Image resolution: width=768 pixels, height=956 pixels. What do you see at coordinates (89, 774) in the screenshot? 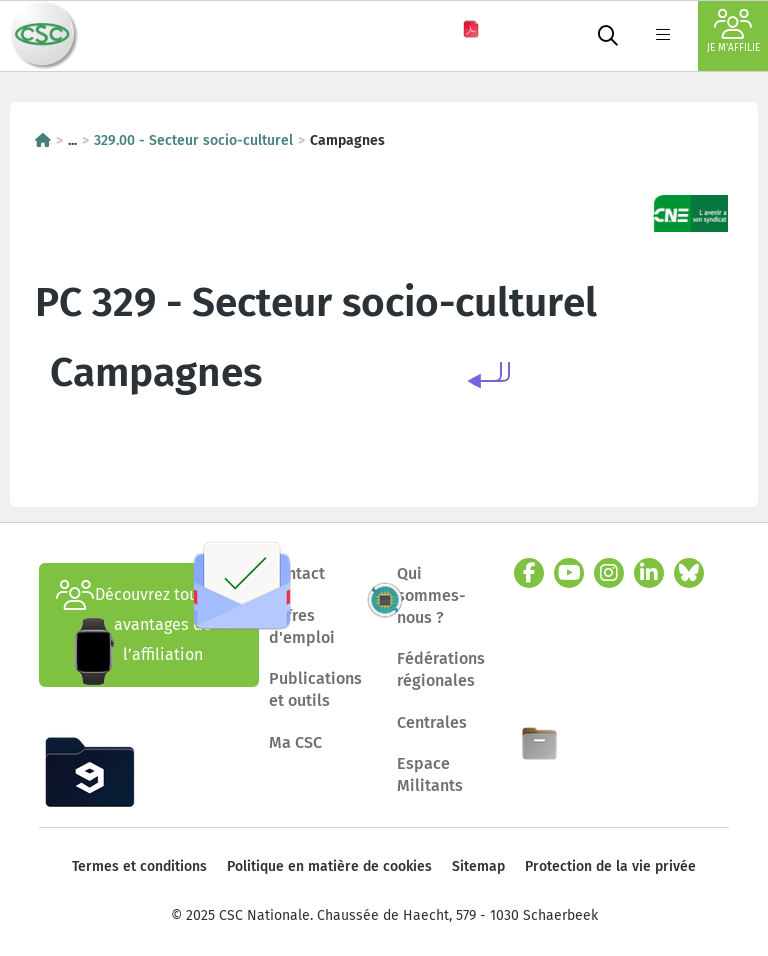
I see `open 9GAG downloads folder` at bounding box center [89, 774].